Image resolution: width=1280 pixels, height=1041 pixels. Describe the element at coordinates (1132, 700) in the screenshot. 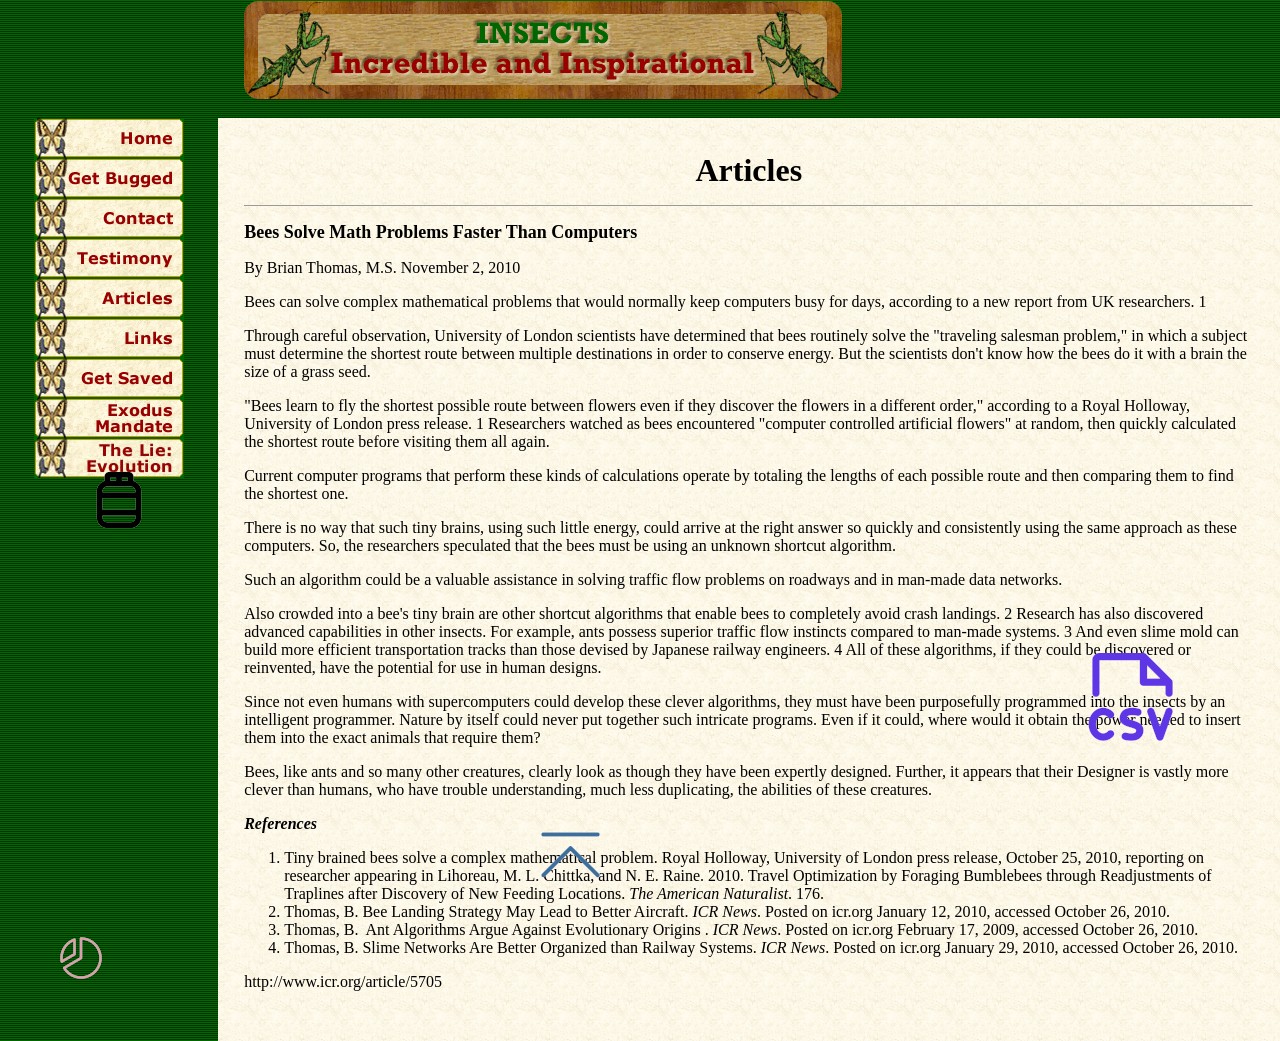

I see `download or export data as a CSV file` at that location.